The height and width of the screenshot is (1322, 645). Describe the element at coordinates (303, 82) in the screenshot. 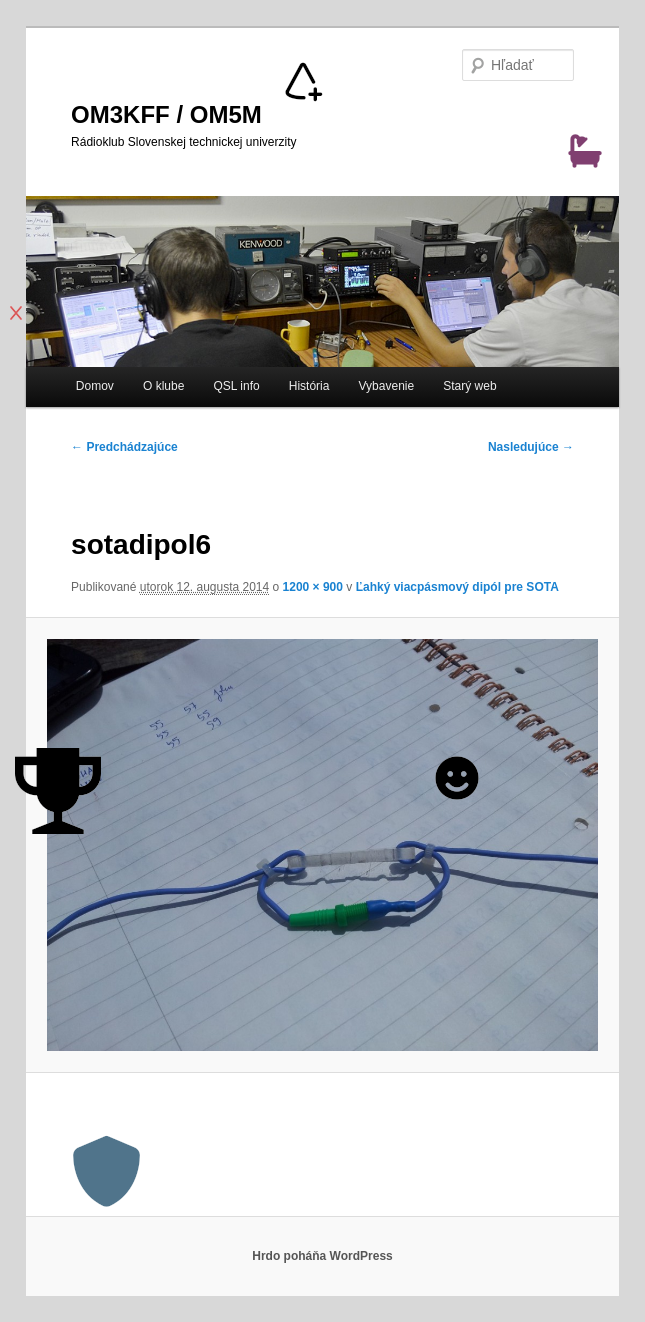

I see `add a new cone or marker` at that location.